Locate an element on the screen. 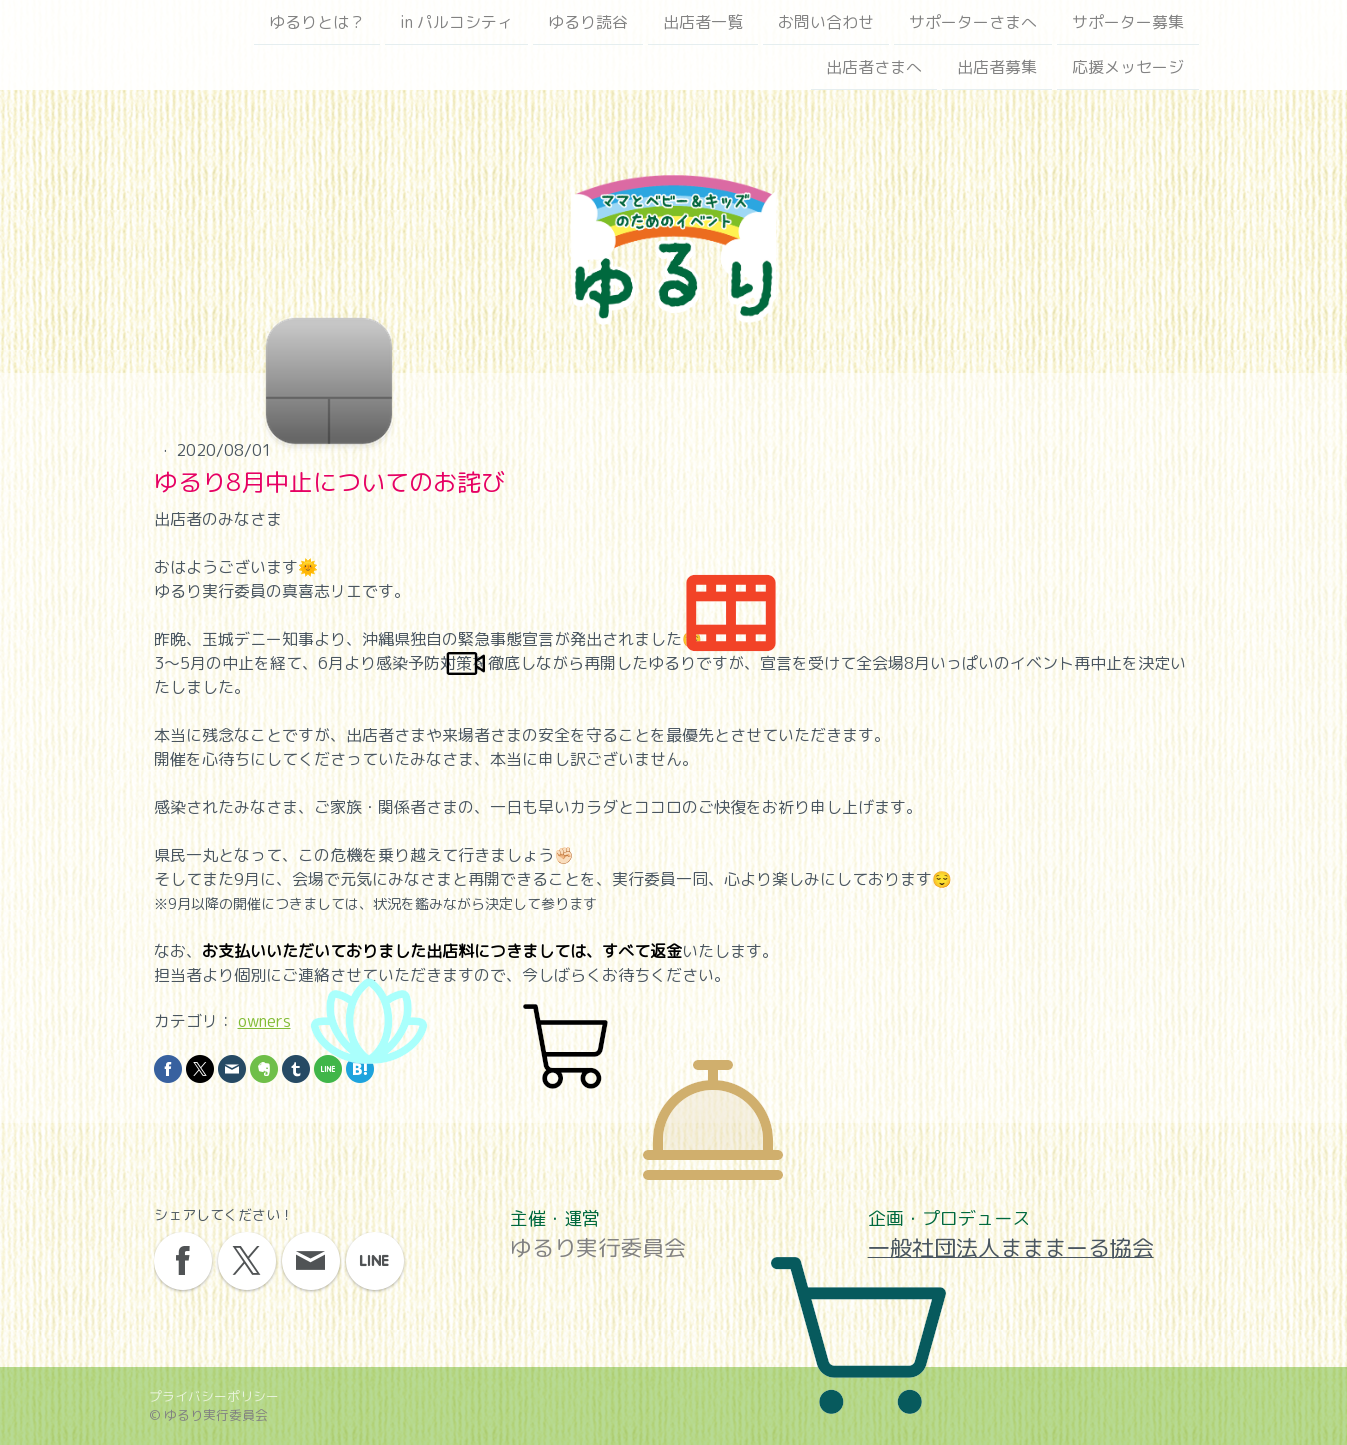 The height and width of the screenshot is (1445, 1347). view your shopping cart is located at coordinates (567, 1048).